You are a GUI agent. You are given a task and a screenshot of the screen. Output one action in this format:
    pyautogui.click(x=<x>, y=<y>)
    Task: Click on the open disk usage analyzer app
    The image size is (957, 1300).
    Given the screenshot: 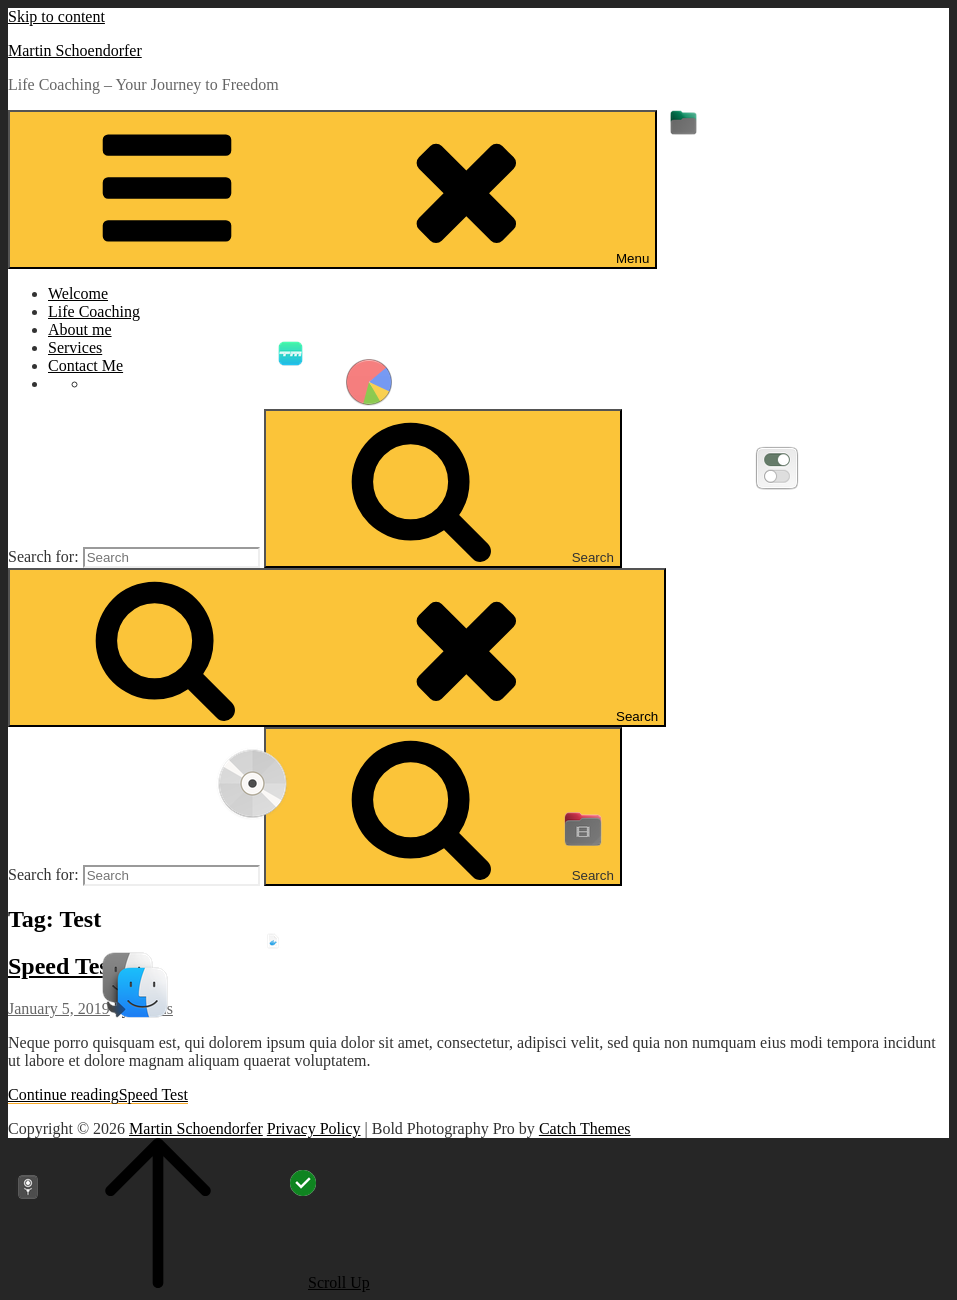 What is the action you would take?
    pyautogui.click(x=369, y=382)
    